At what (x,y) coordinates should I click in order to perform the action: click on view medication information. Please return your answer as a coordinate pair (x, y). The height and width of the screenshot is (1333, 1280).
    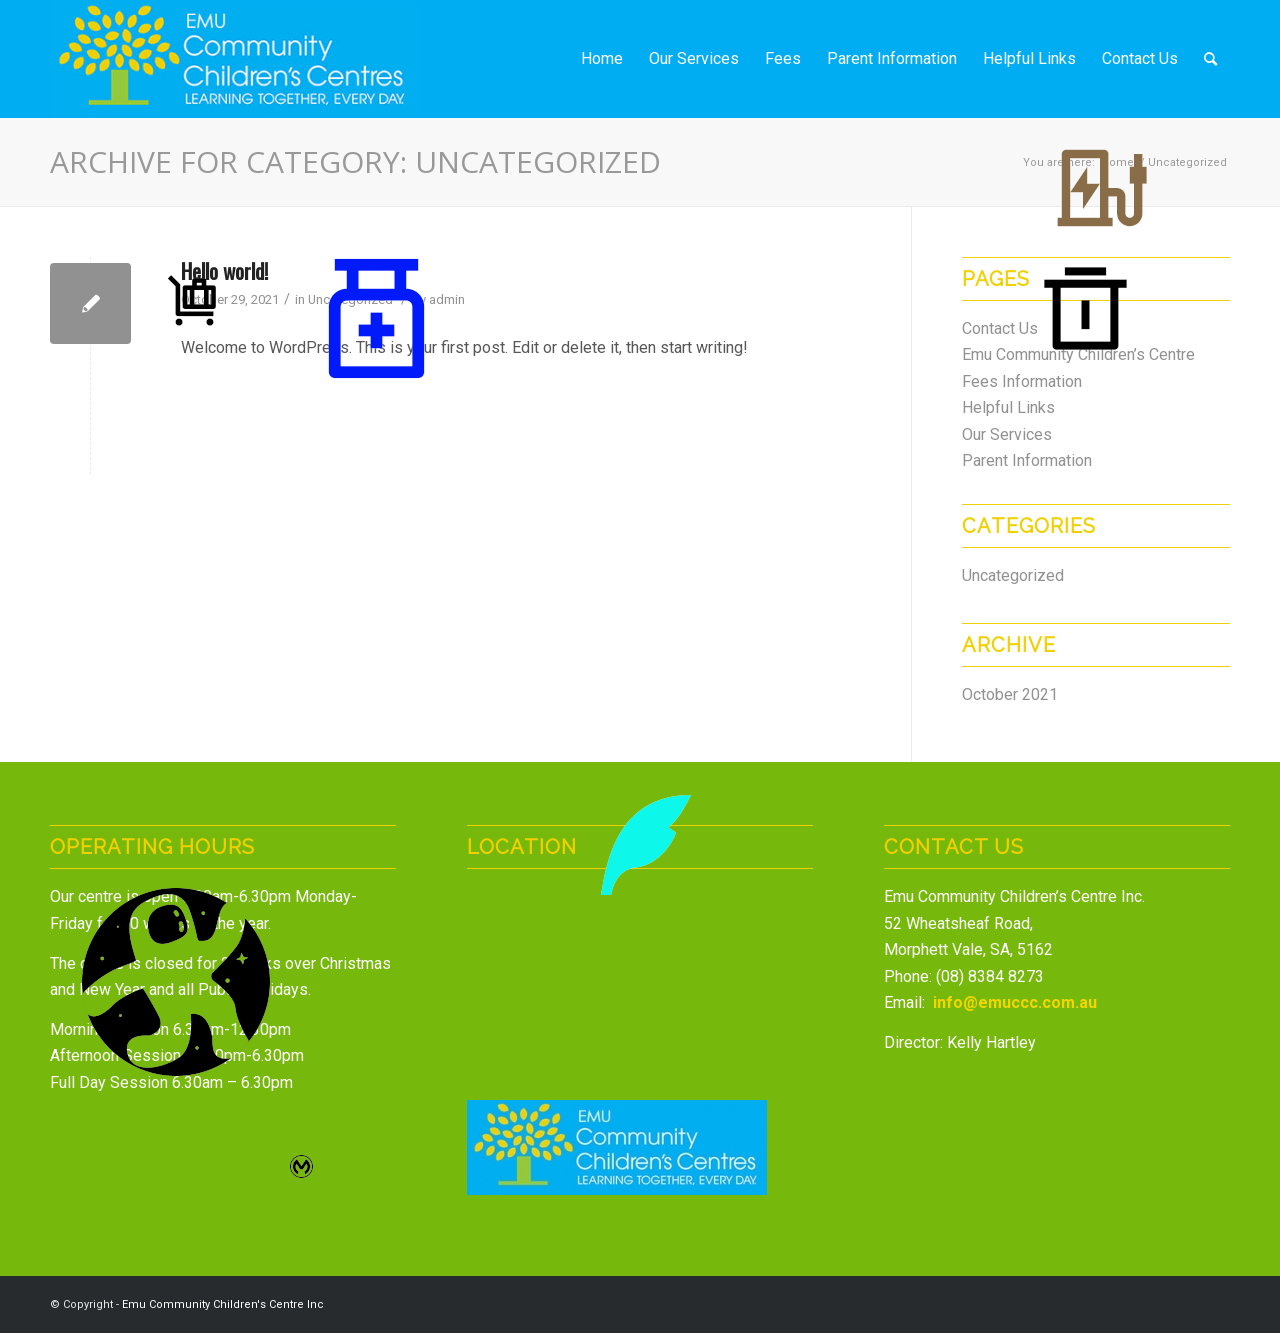
    Looking at the image, I should click on (376, 318).